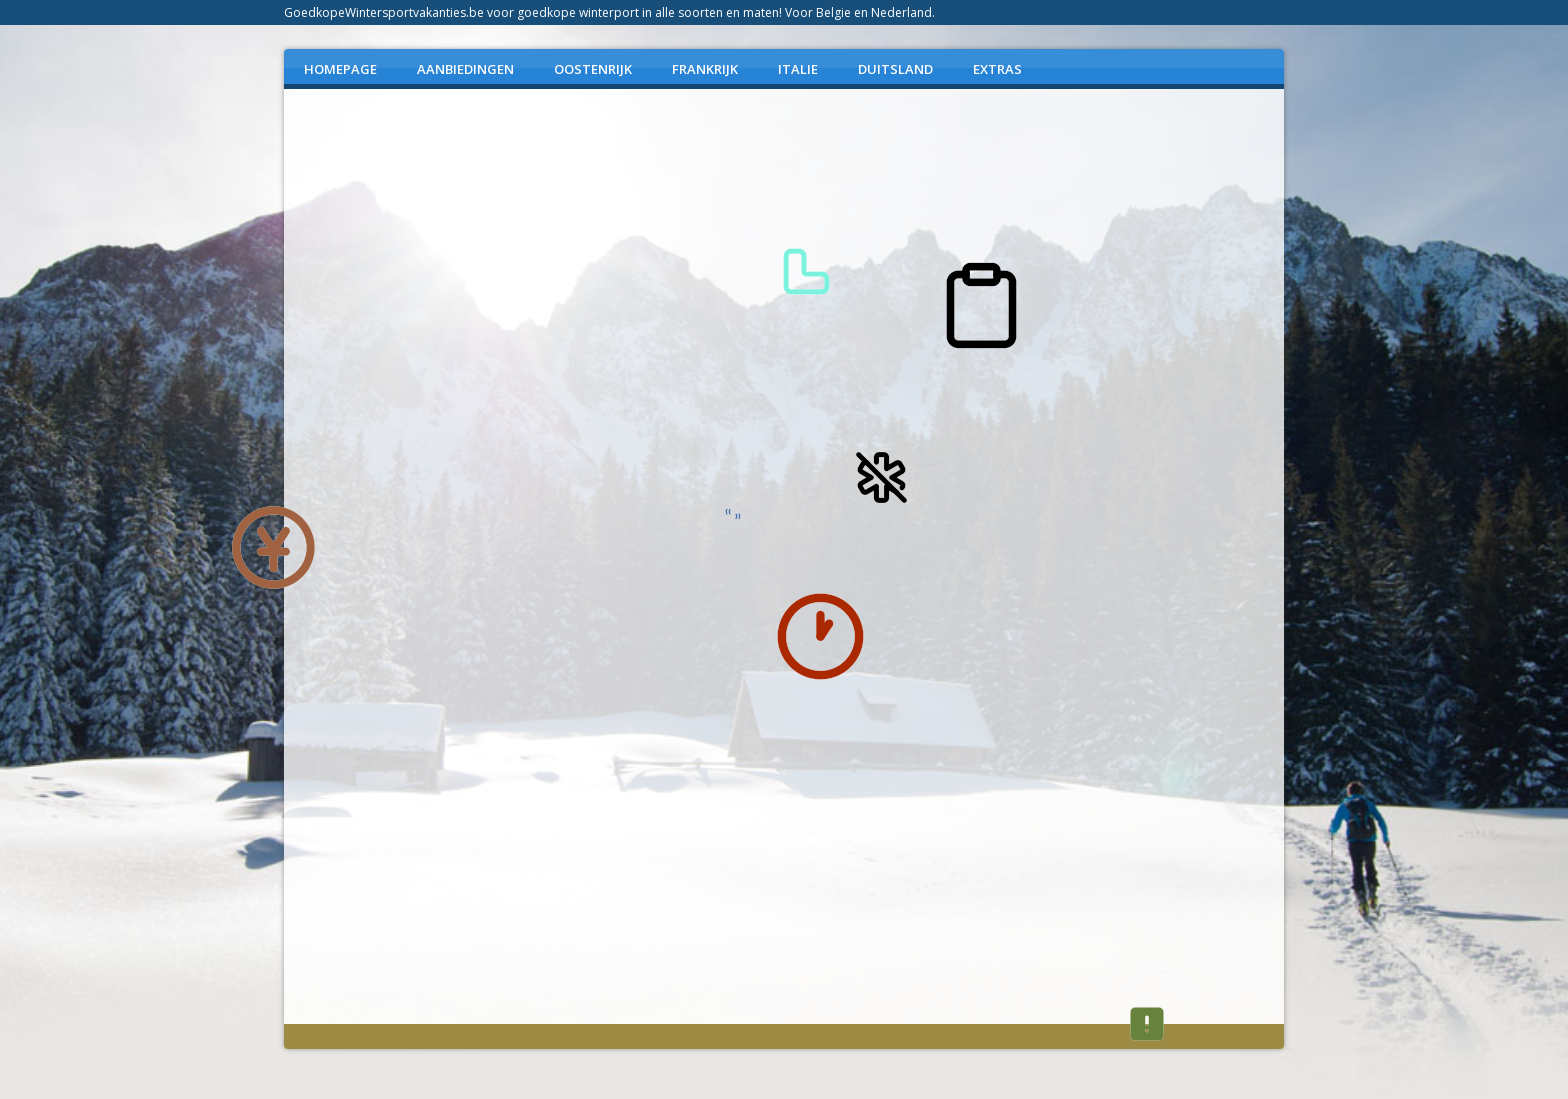 The height and width of the screenshot is (1099, 1568). What do you see at coordinates (881, 477) in the screenshot?
I see `medical services unavailable` at bounding box center [881, 477].